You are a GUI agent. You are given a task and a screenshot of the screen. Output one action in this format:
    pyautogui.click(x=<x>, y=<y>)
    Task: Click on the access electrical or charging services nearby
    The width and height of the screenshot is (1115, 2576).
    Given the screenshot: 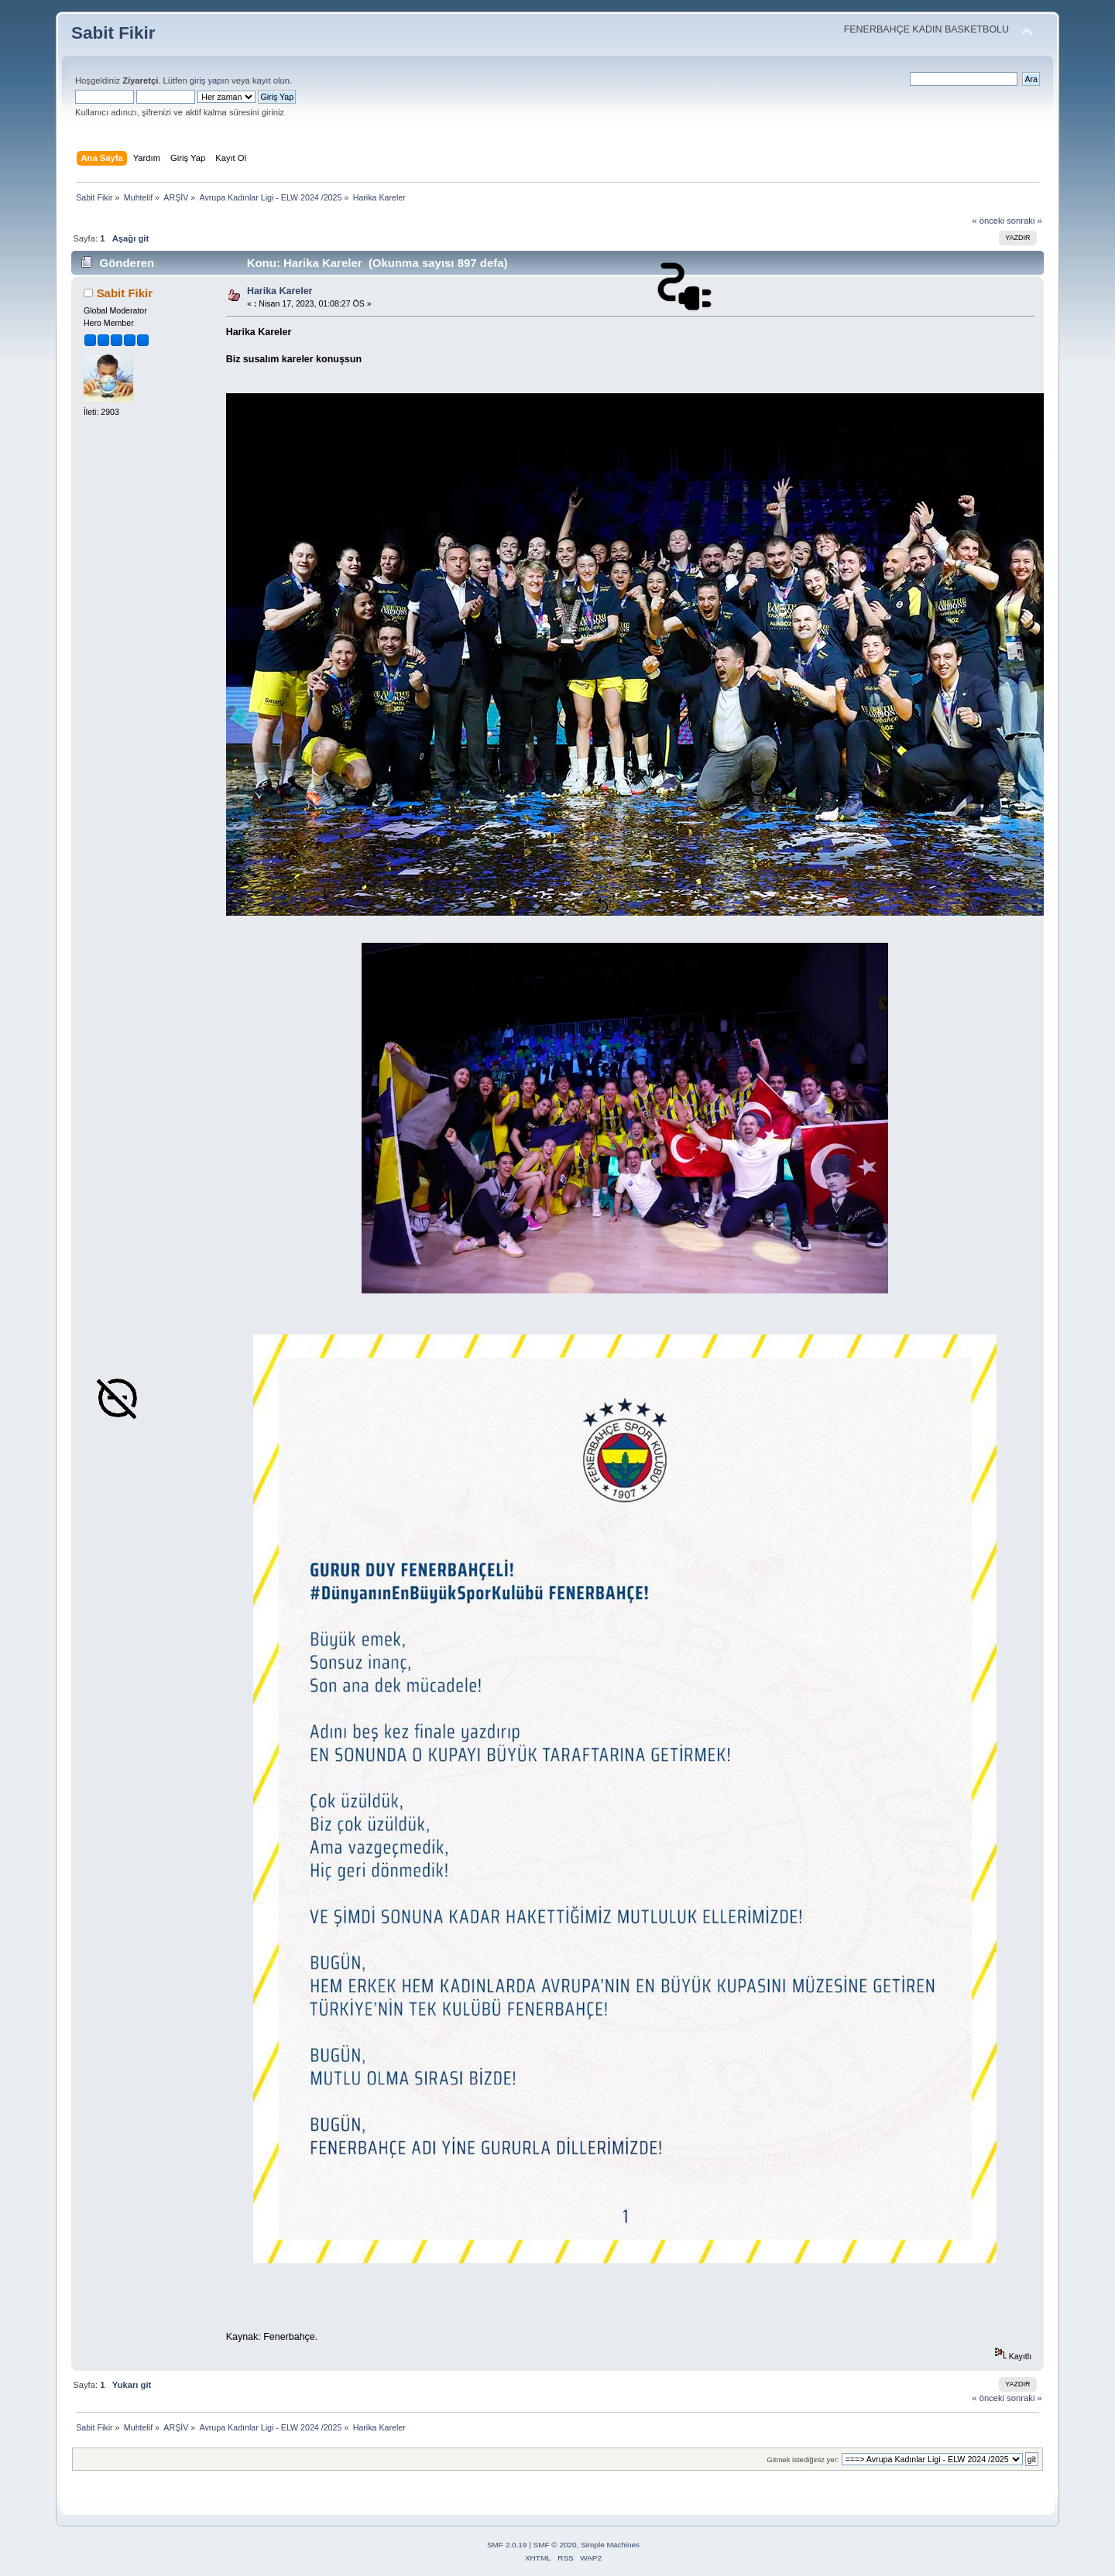 What is the action you would take?
    pyautogui.click(x=684, y=286)
    